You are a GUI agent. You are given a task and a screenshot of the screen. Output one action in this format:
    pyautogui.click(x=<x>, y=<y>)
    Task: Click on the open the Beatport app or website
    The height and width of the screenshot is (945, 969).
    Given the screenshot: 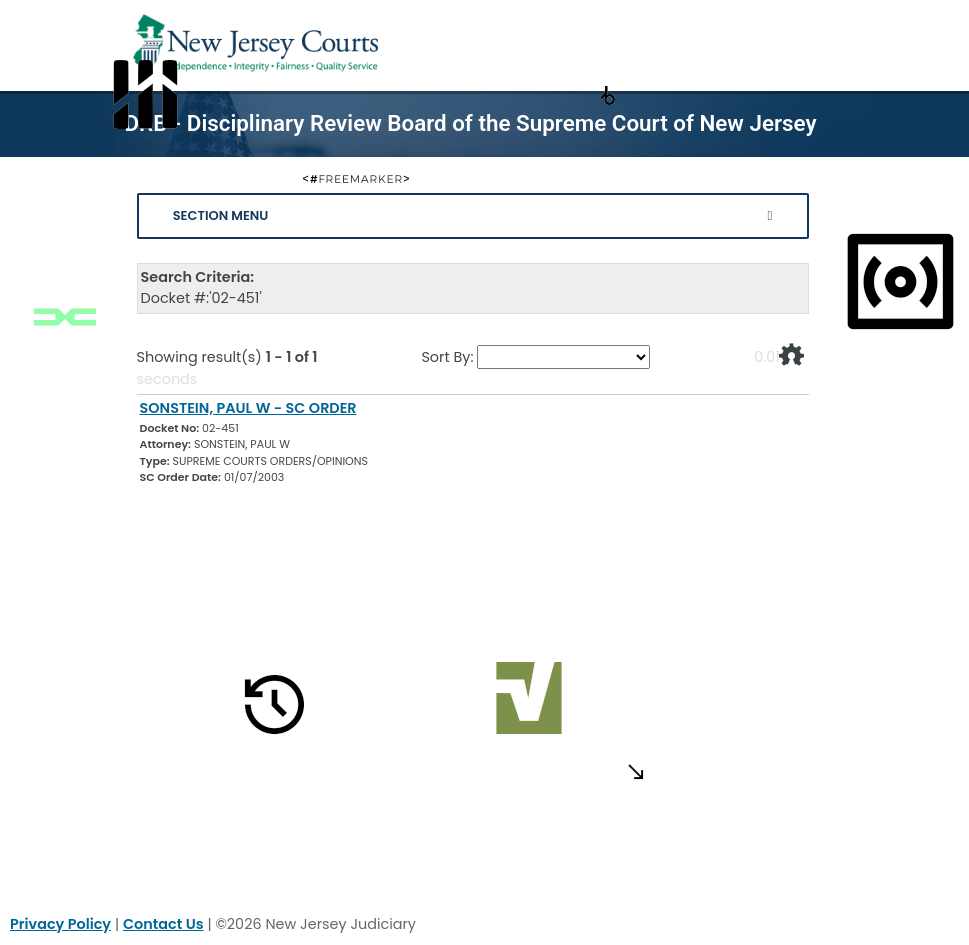 What is the action you would take?
    pyautogui.click(x=607, y=95)
    